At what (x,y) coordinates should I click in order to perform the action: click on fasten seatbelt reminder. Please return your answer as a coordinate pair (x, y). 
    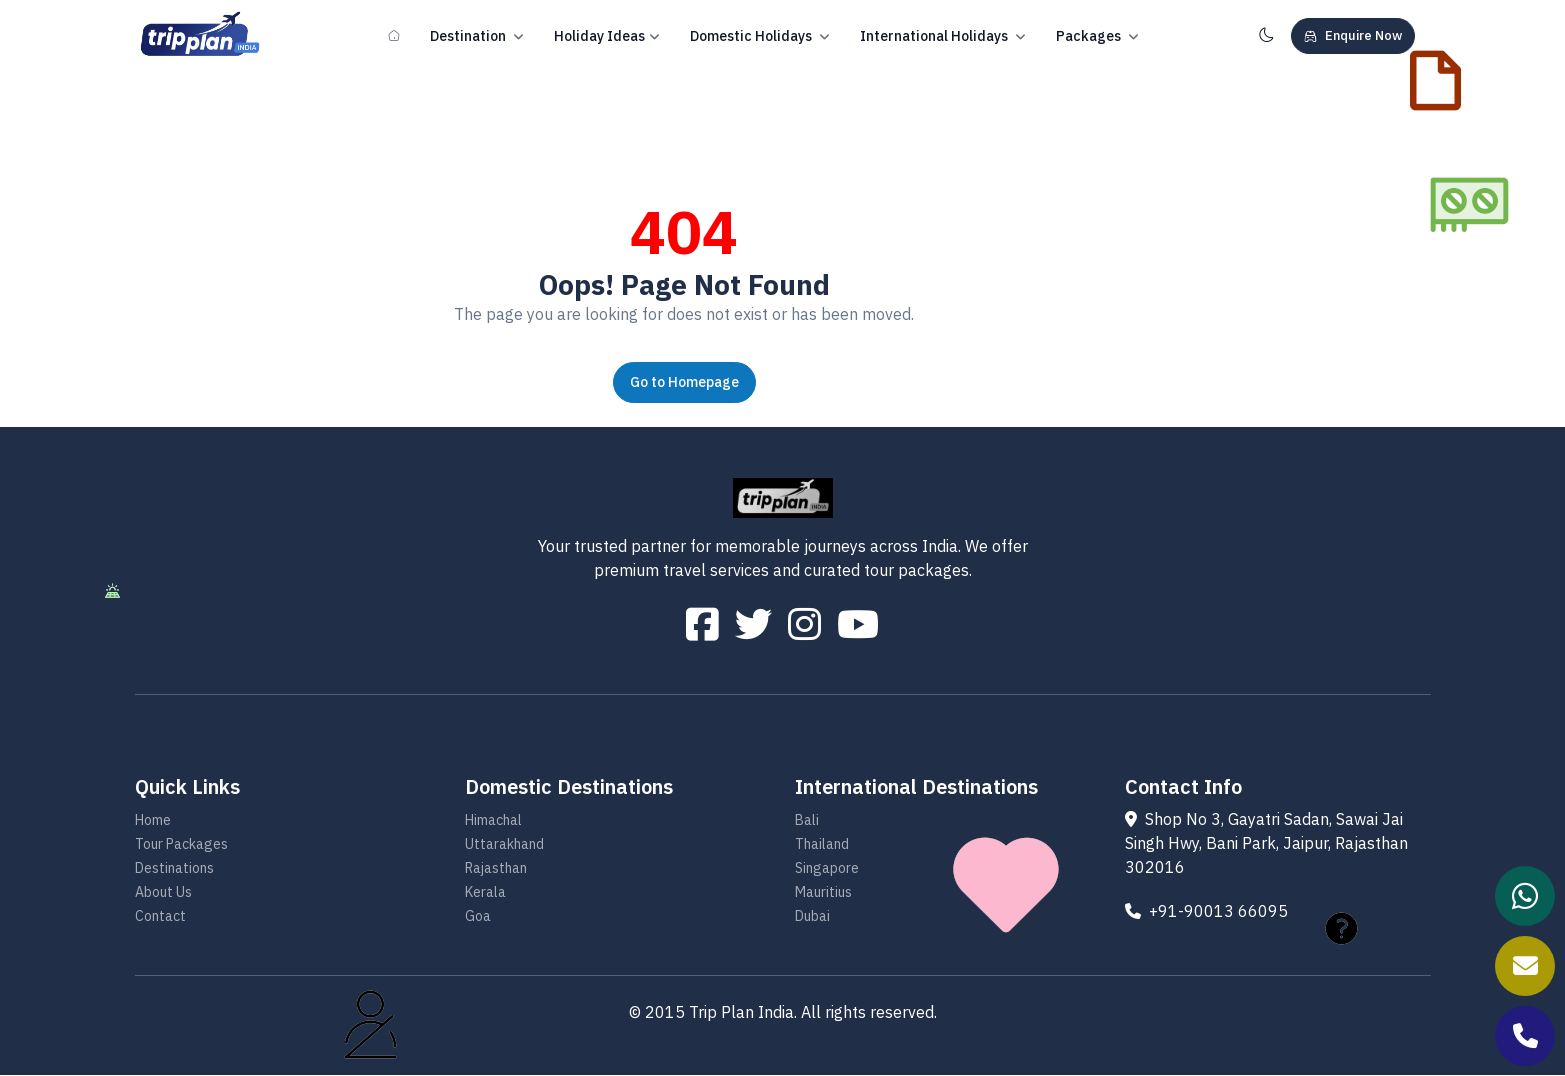
    Looking at the image, I should click on (370, 1024).